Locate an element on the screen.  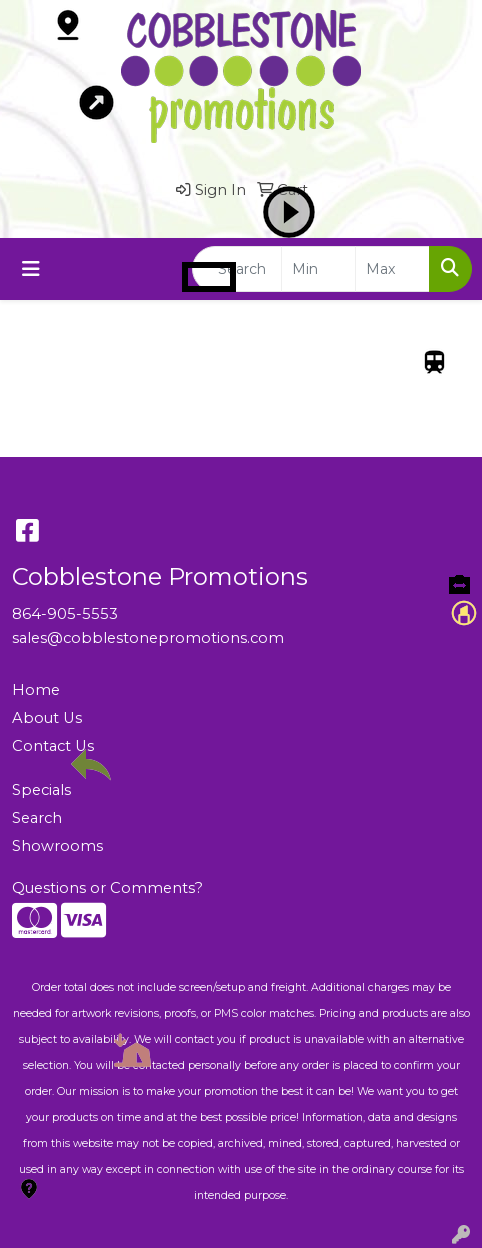
activate highlighter tool for text markup is located at coordinates (464, 613).